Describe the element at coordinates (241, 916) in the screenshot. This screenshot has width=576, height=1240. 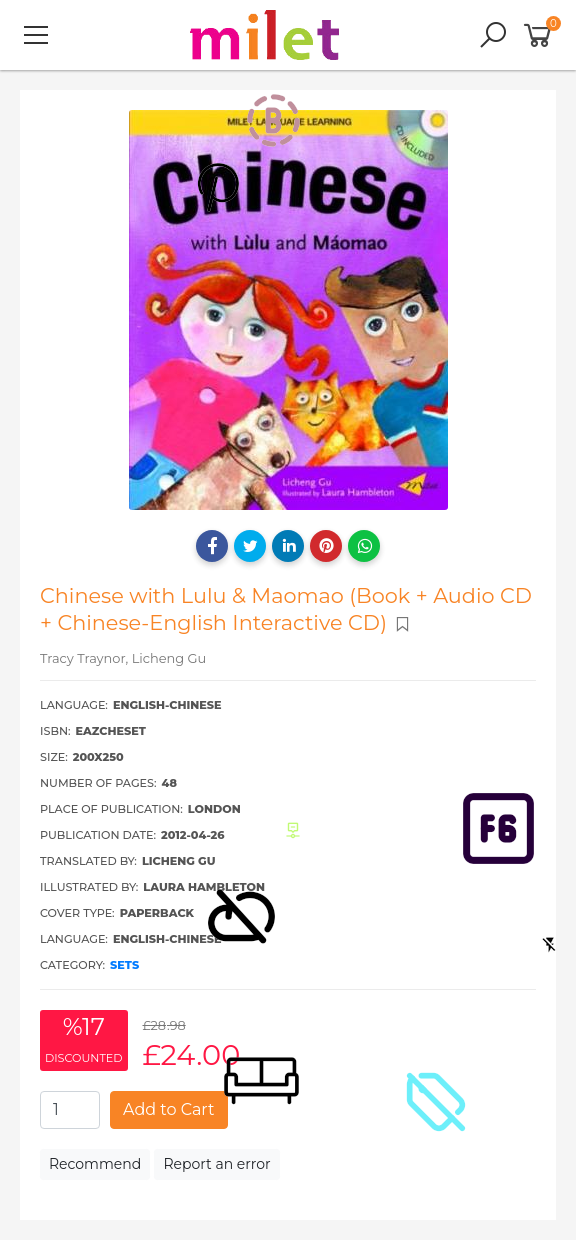
I see `indicates no cloud connection or offline status` at that location.